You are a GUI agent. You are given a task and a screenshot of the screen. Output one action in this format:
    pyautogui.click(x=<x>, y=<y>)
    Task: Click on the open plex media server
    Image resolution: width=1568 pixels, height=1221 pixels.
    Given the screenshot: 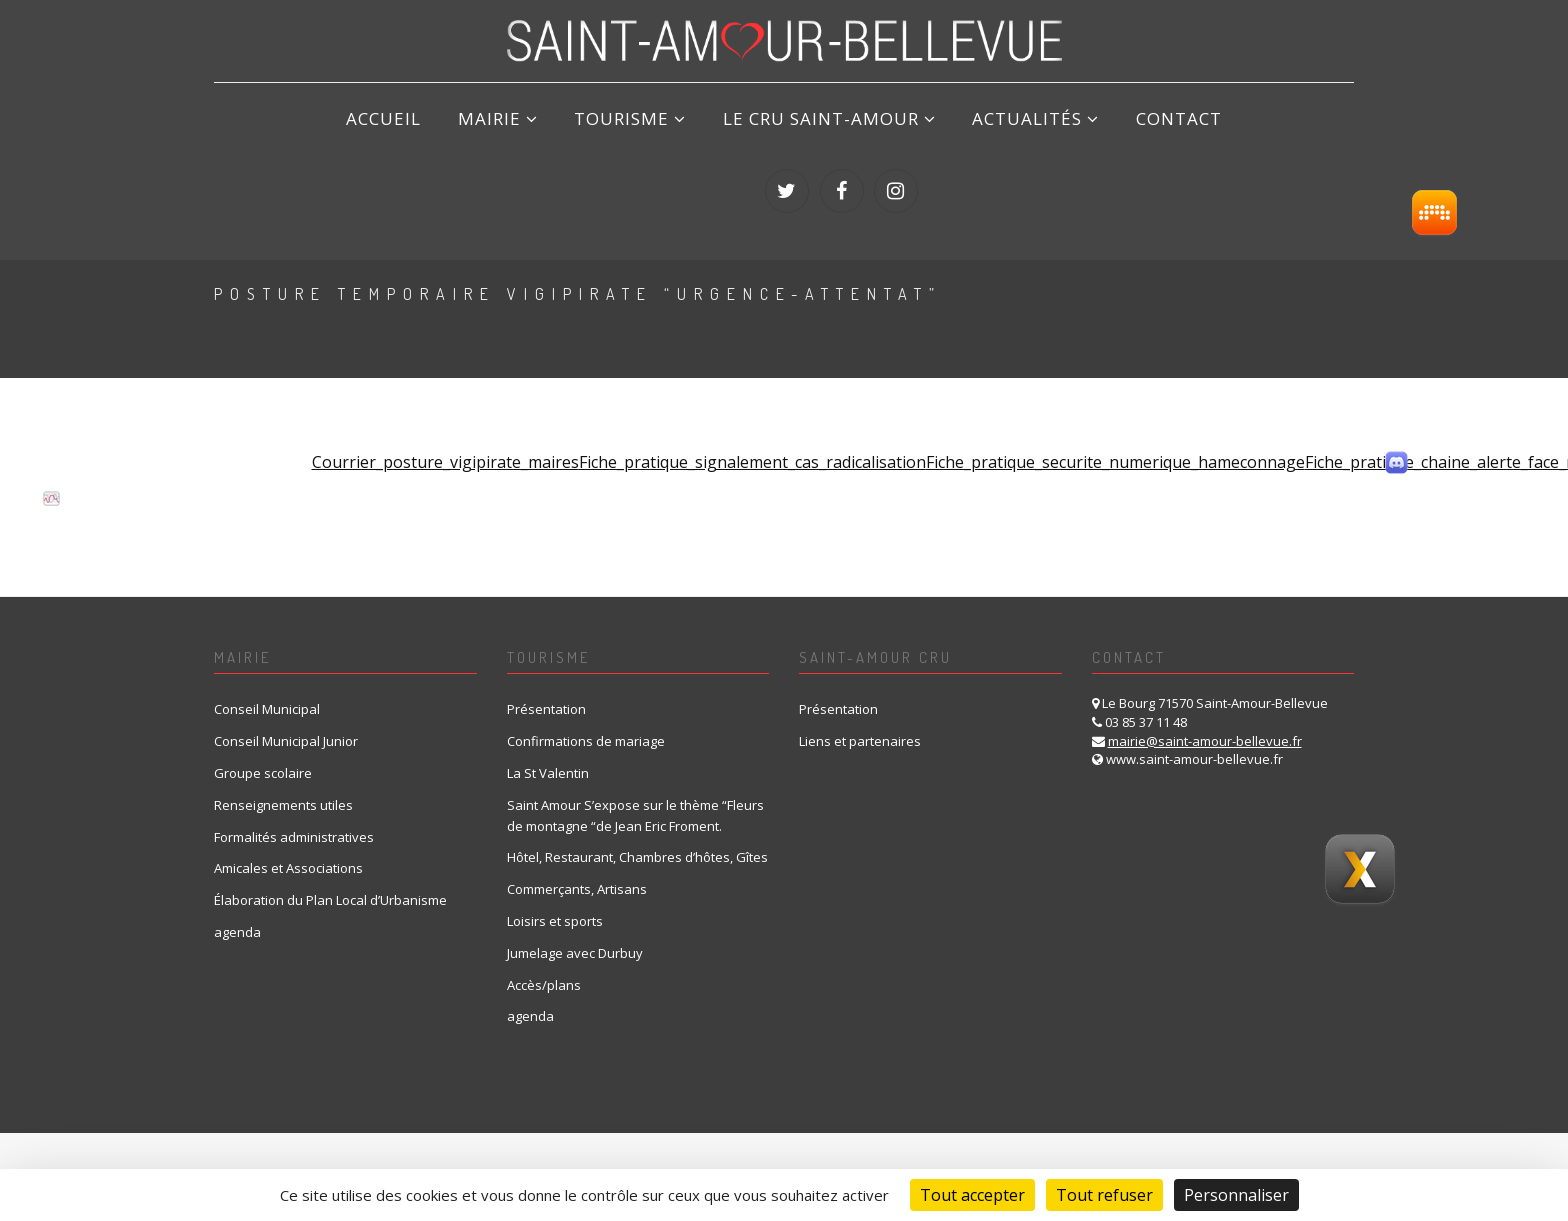 What is the action you would take?
    pyautogui.click(x=1360, y=869)
    